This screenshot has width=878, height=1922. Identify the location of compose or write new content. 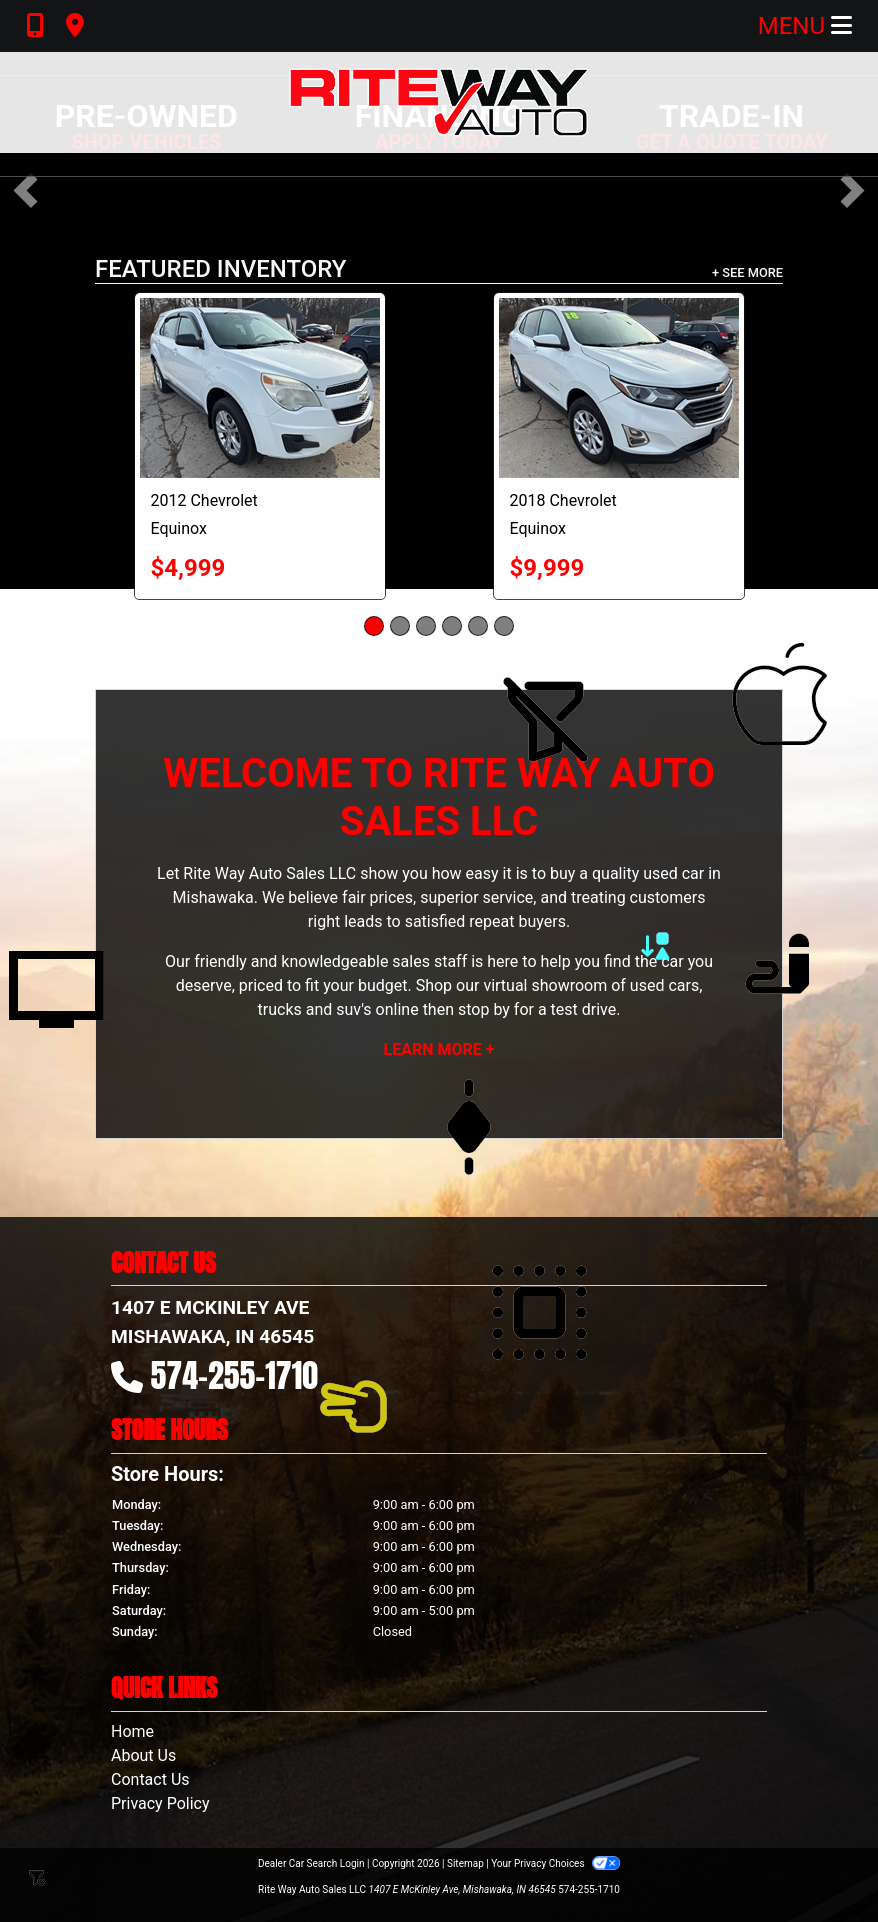
(779, 967).